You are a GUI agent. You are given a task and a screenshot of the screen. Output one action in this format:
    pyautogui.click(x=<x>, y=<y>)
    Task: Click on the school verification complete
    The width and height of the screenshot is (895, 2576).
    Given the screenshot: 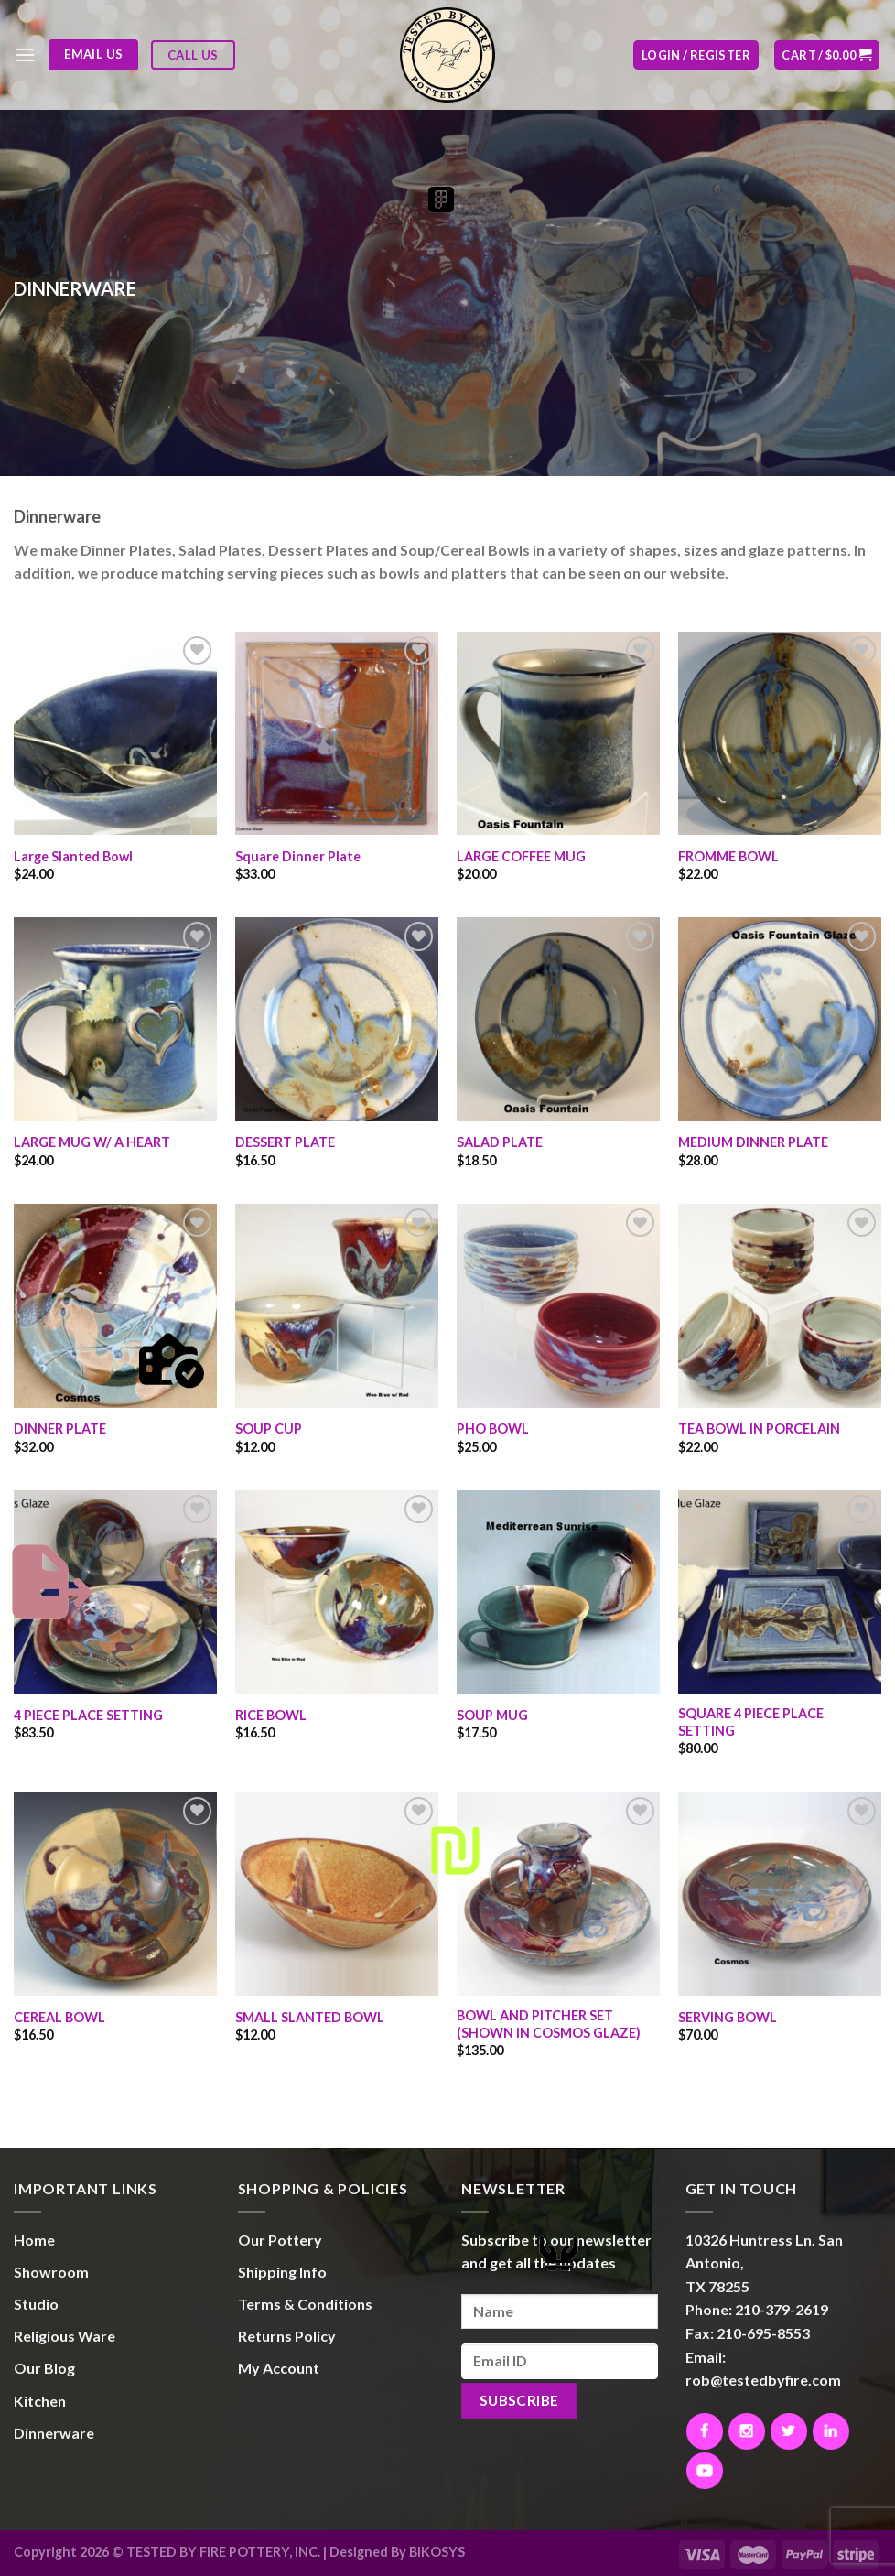 What is the action you would take?
    pyautogui.click(x=171, y=1358)
    